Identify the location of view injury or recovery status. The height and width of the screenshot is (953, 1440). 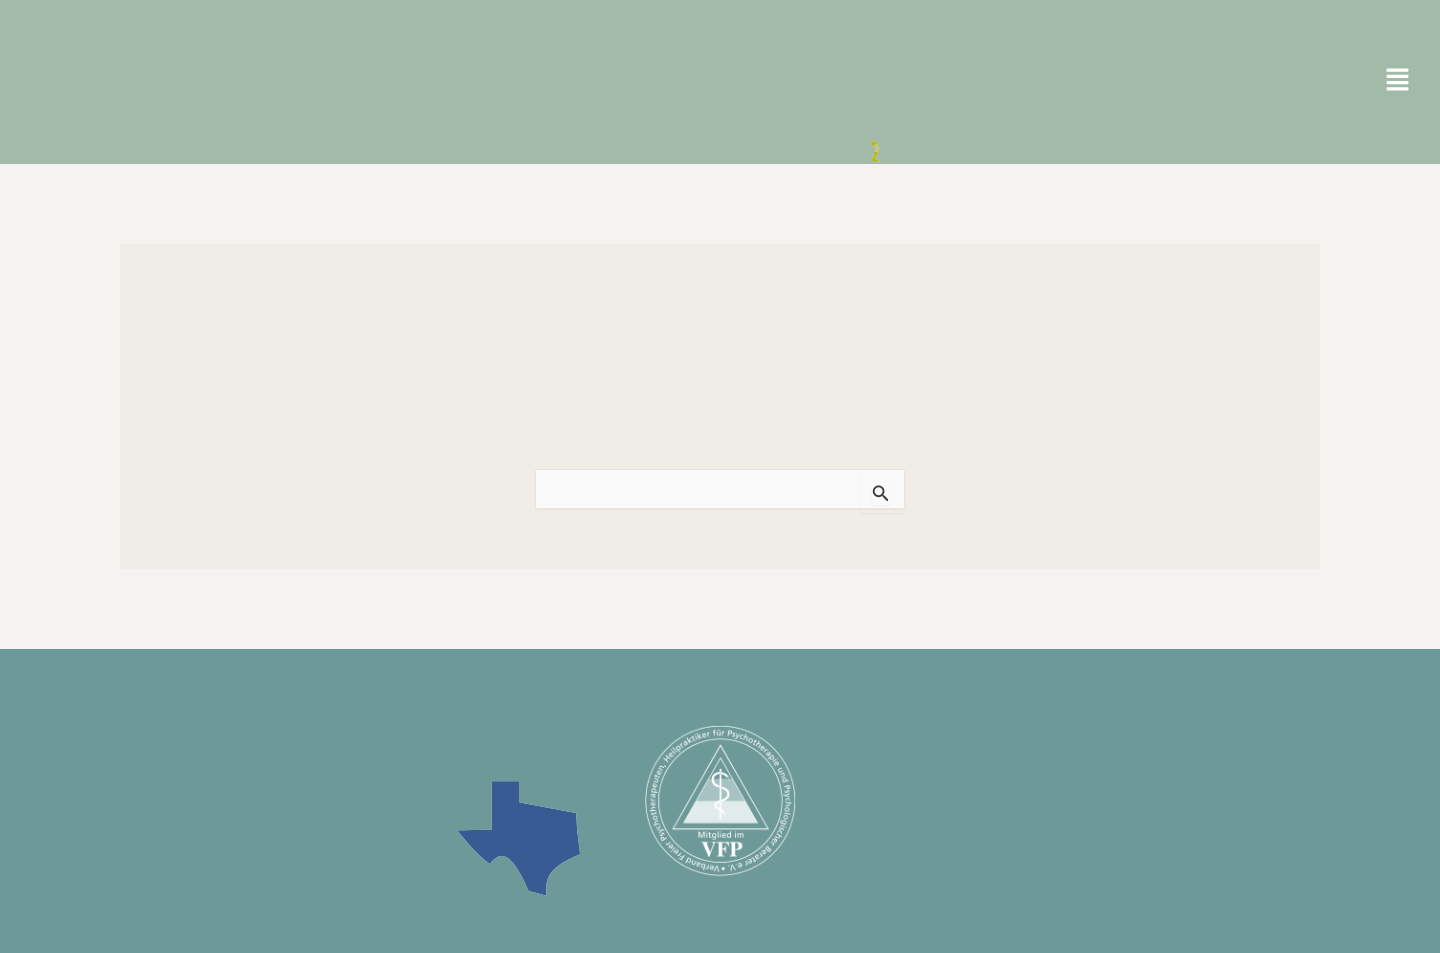
(875, 151).